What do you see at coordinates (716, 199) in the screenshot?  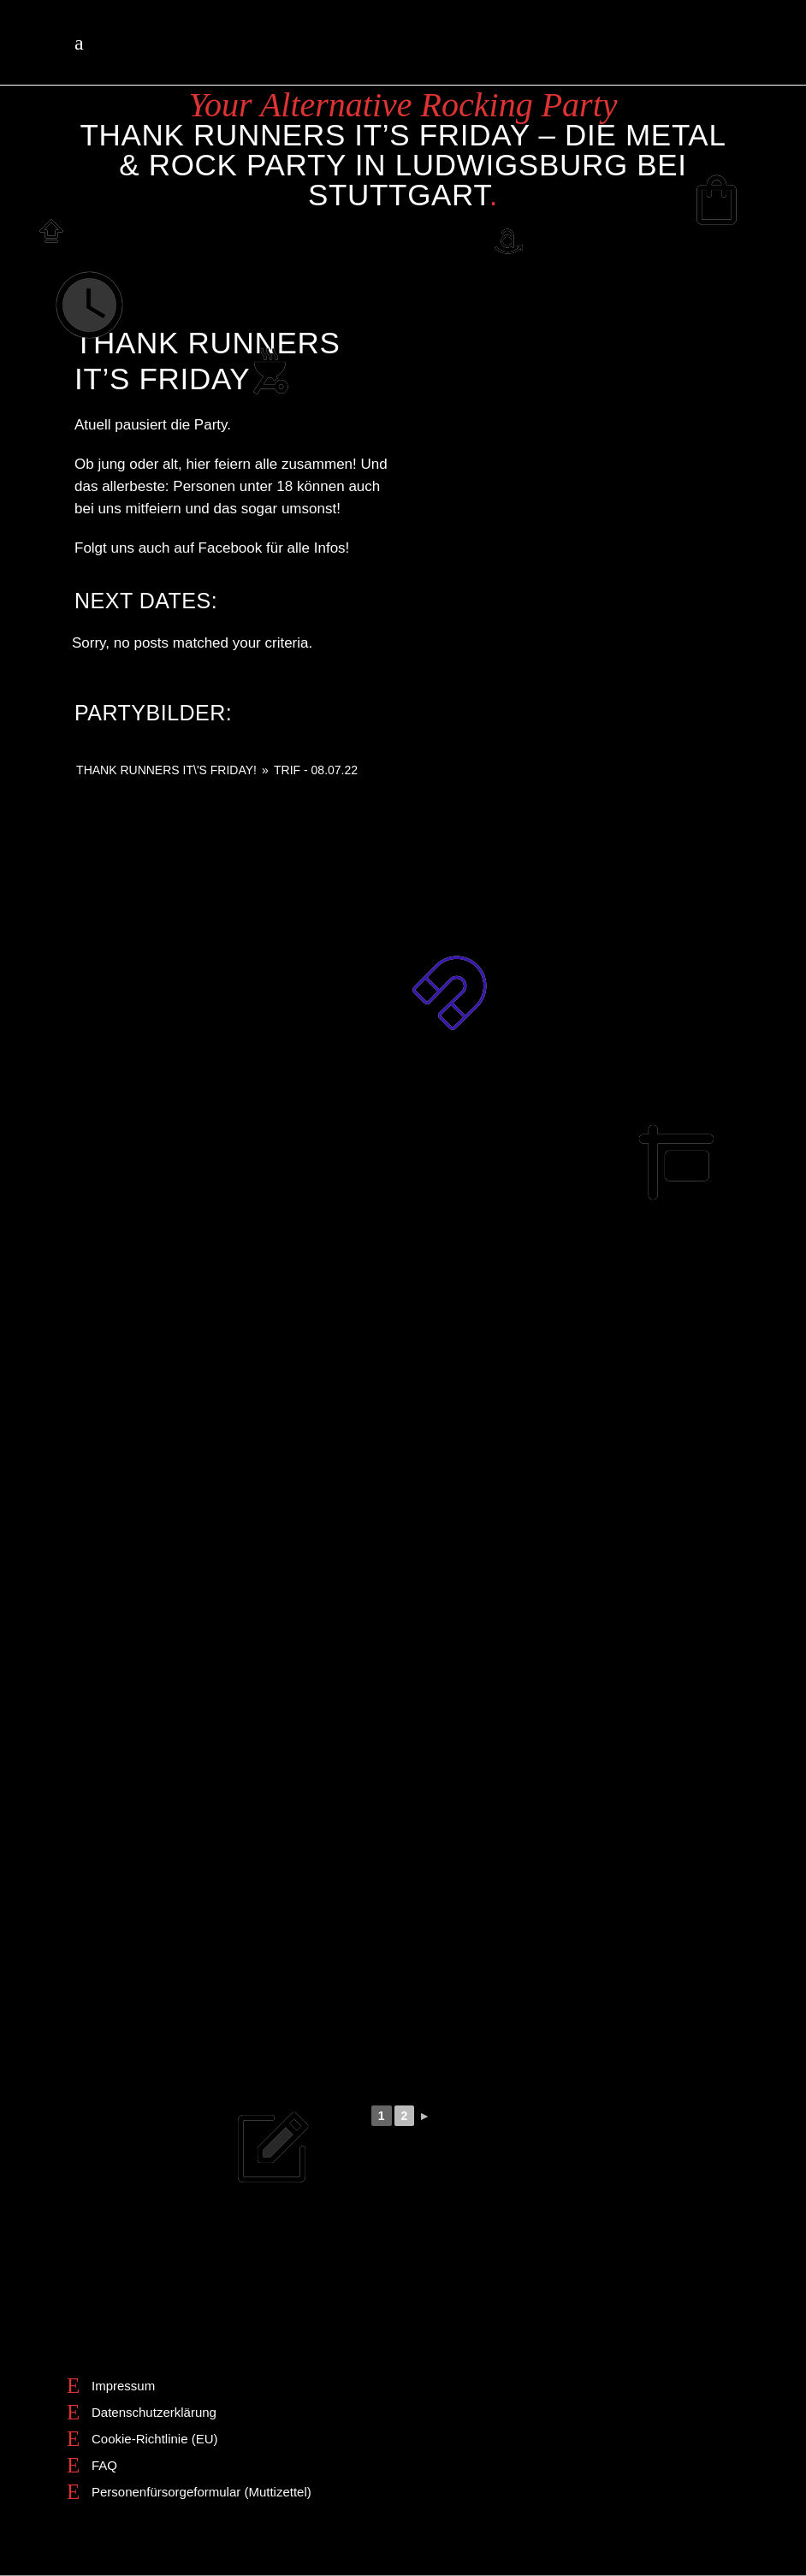 I see `view your shopping cart` at bounding box center [716, 199].